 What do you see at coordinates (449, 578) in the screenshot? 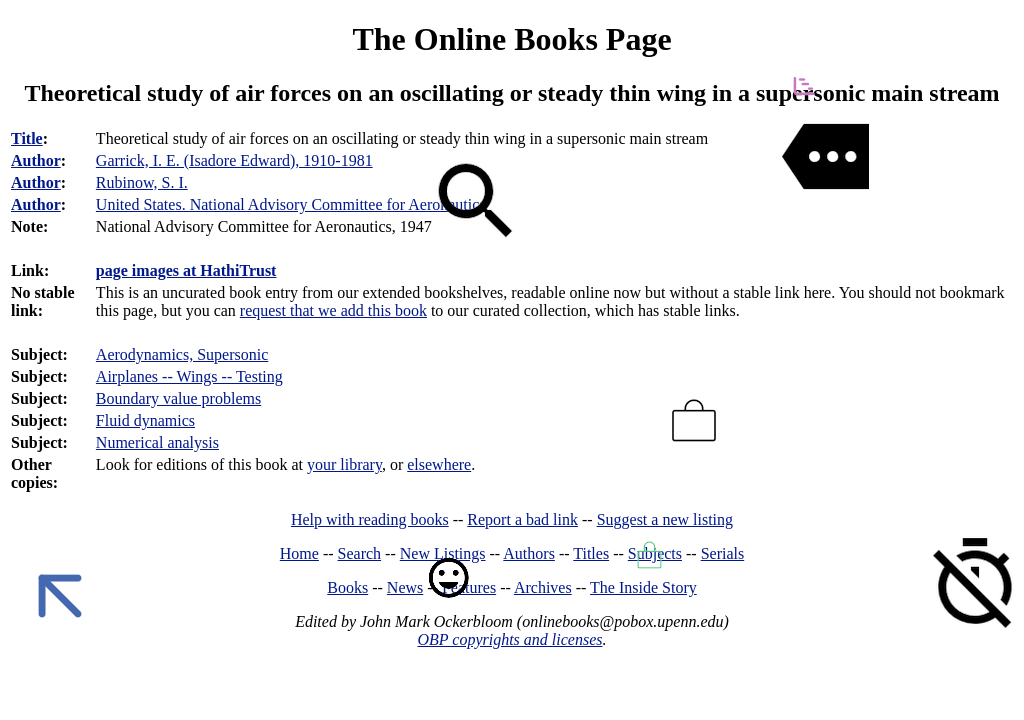
I see `select your current mood or emotional state` at bounding box center [449, 578].